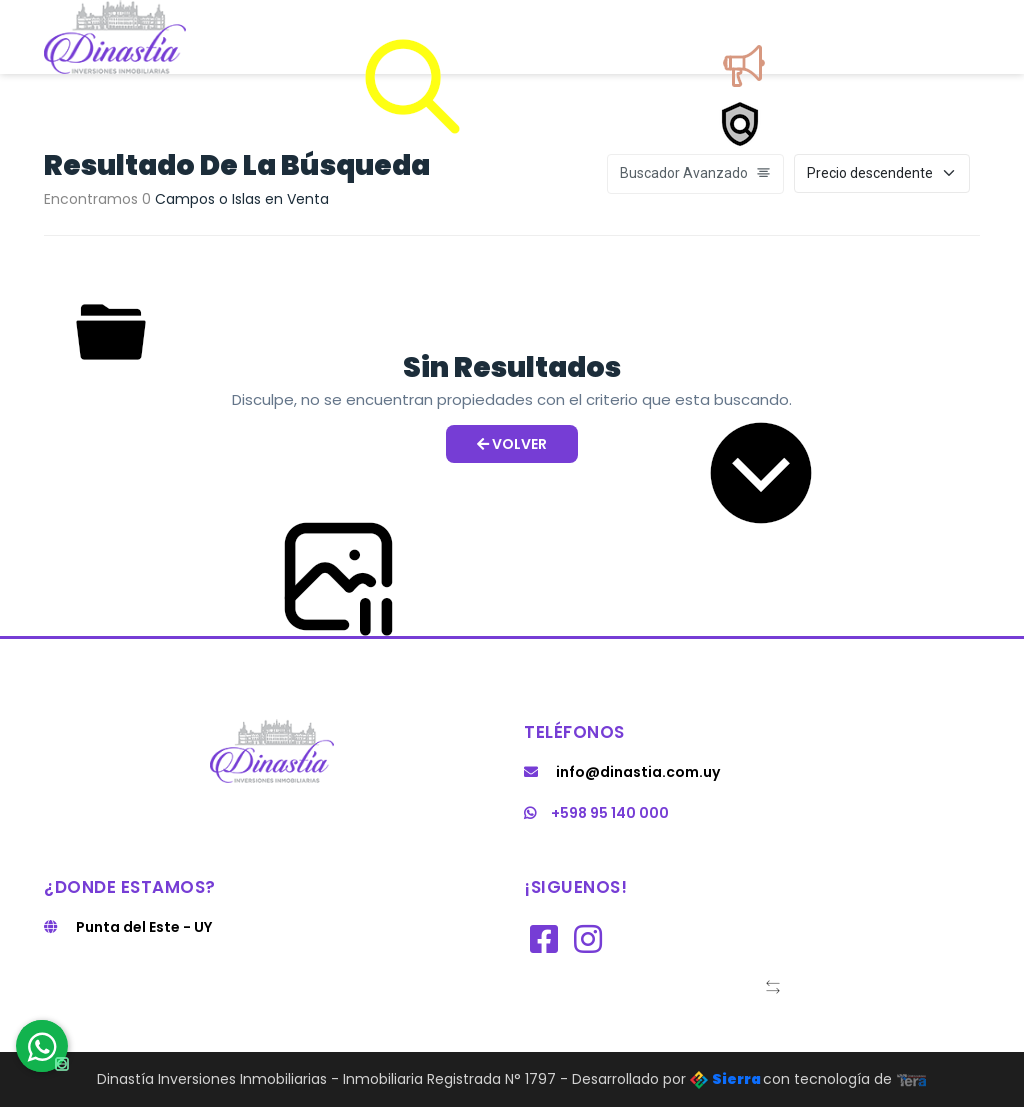 This screenshot has width=1024, height=1107. Describe the element at coordinates (111, 332) in the screenshot. I see `open folder to view contents` at that location.